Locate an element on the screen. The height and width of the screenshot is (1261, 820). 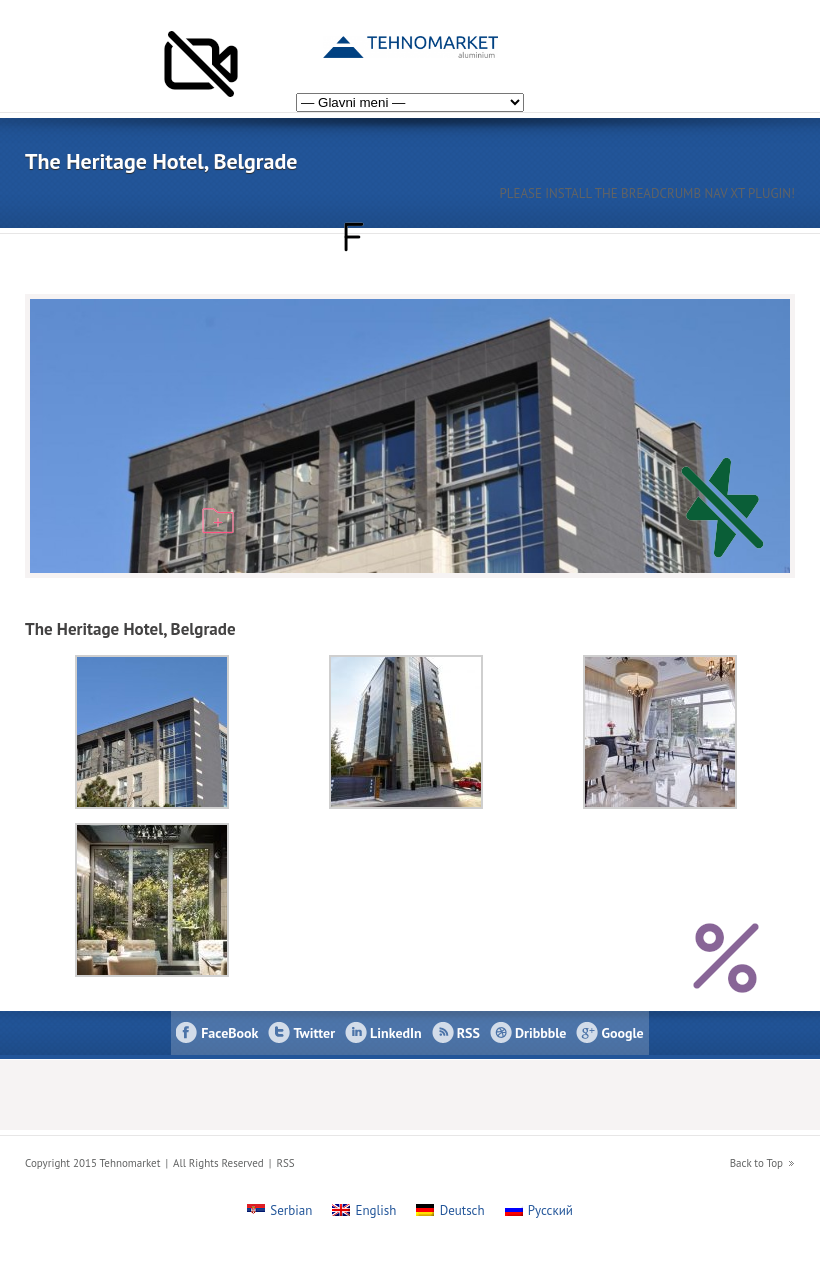
create a new folder is located at coordinates (218, 520).